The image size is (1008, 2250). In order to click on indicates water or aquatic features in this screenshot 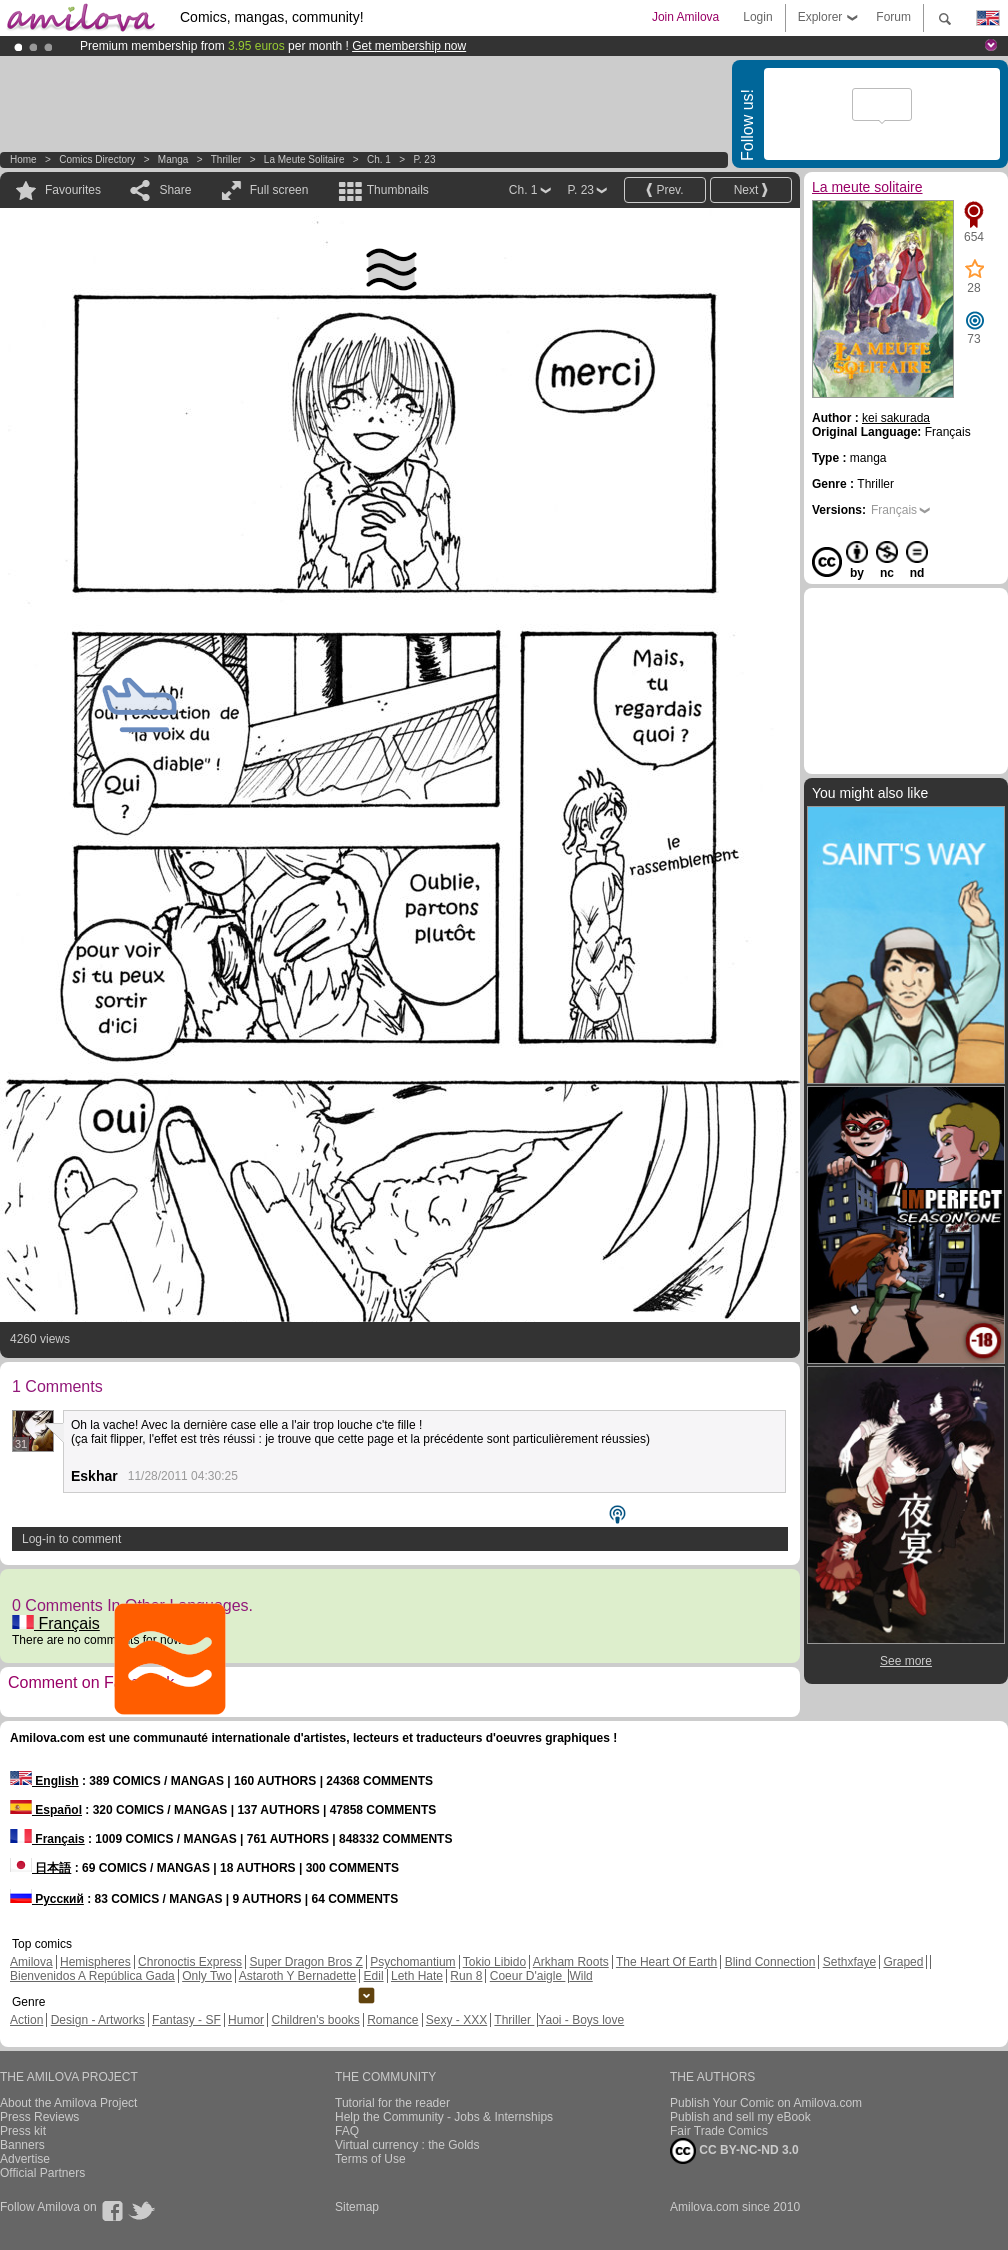, I will do `click(391, 269)`.